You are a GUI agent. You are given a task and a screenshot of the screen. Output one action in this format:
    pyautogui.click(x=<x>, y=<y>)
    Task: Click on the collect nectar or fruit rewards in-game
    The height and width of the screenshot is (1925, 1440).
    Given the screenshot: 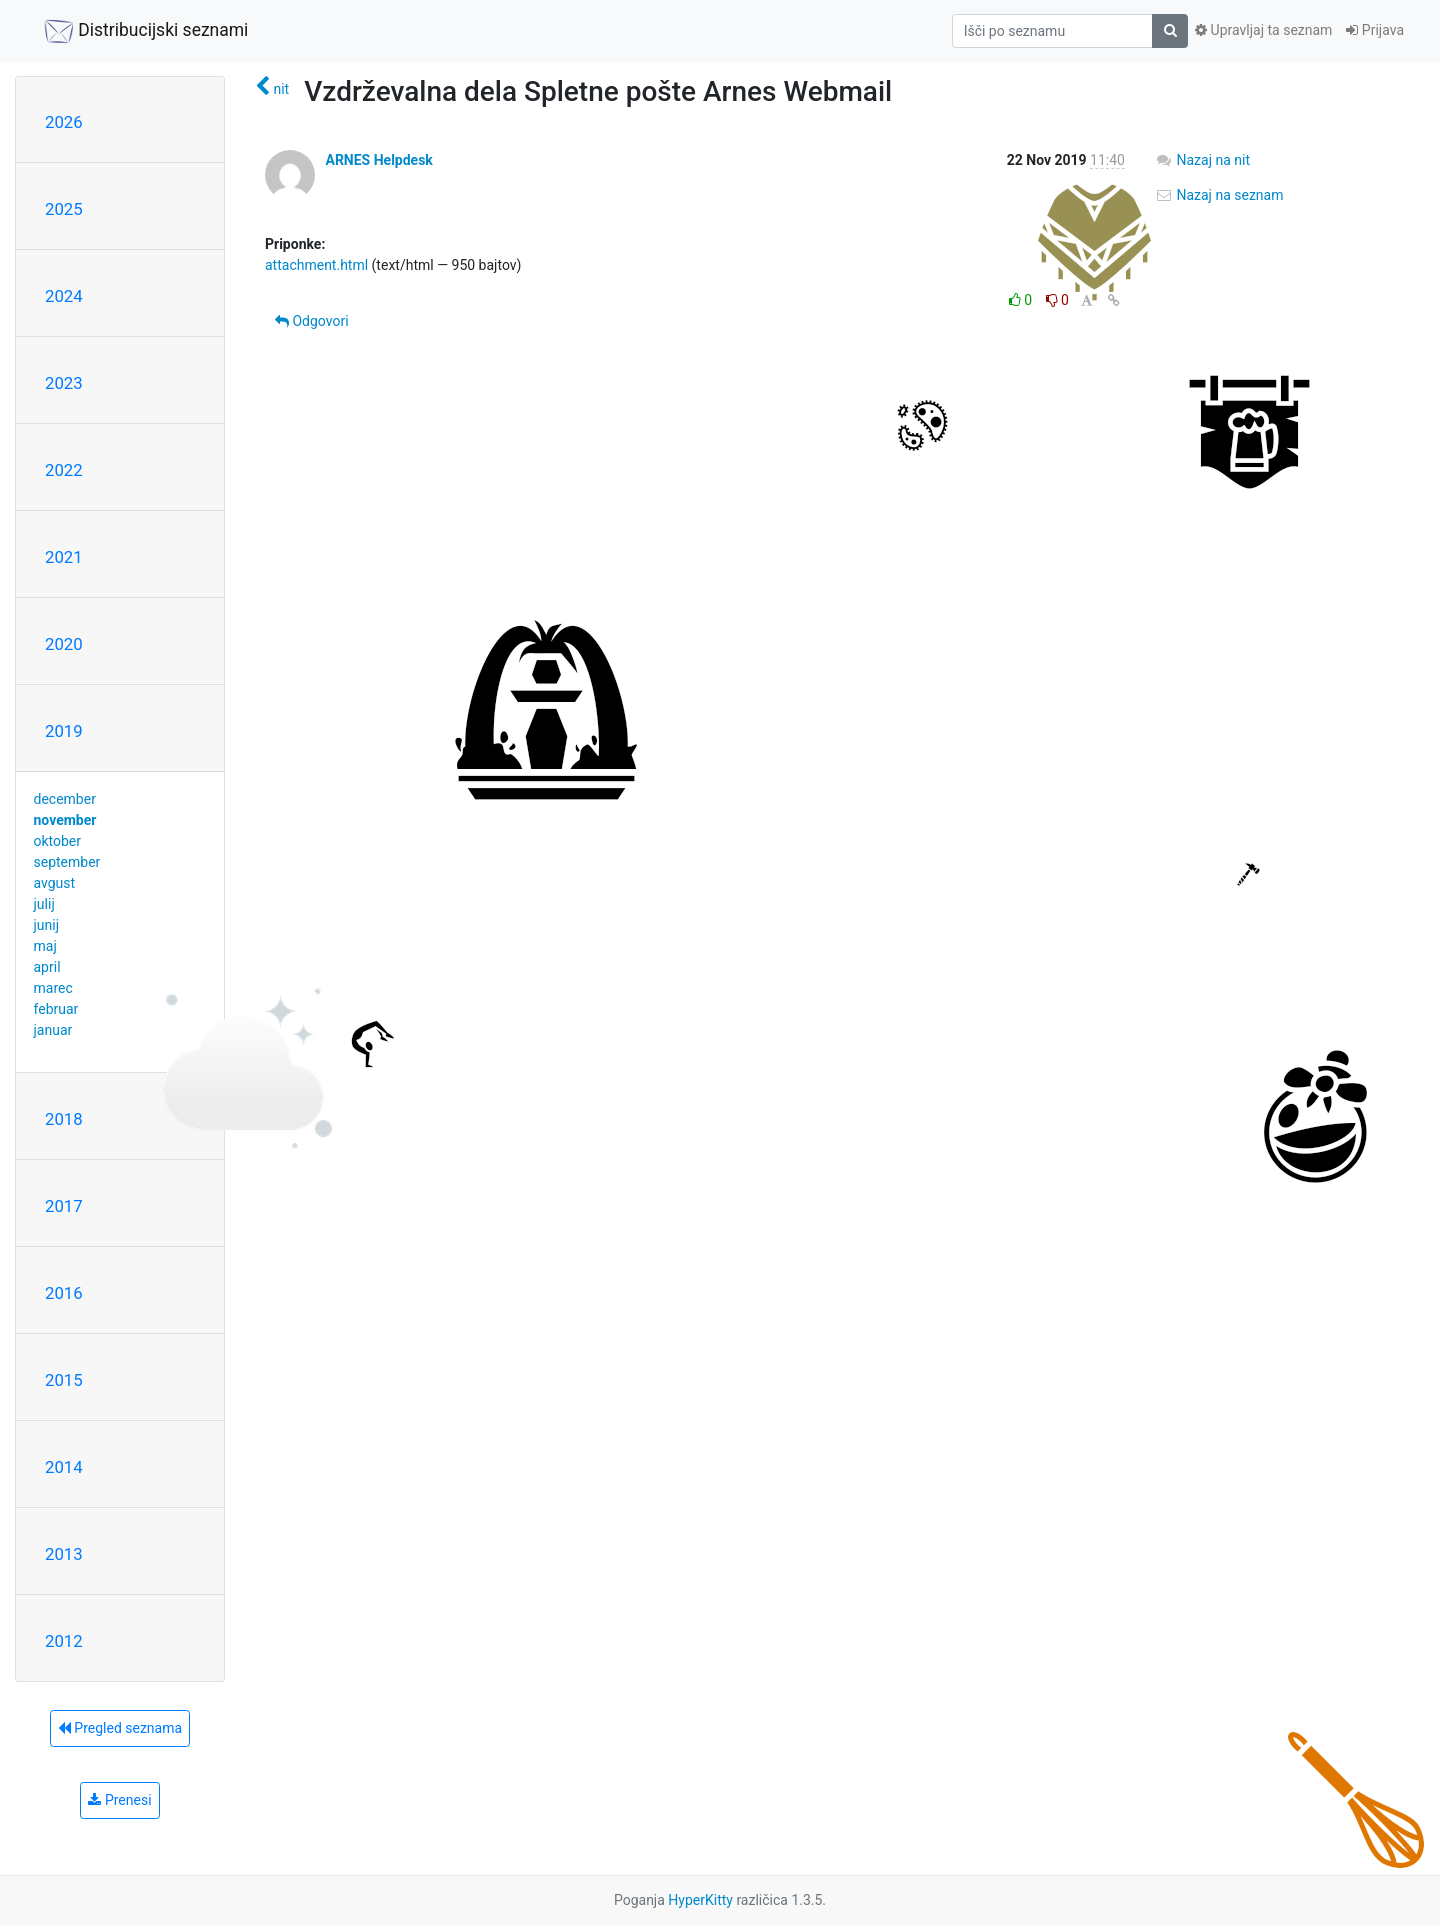 What is the action you would take?
    pyautogui.click(x=1315, y=1116)
    